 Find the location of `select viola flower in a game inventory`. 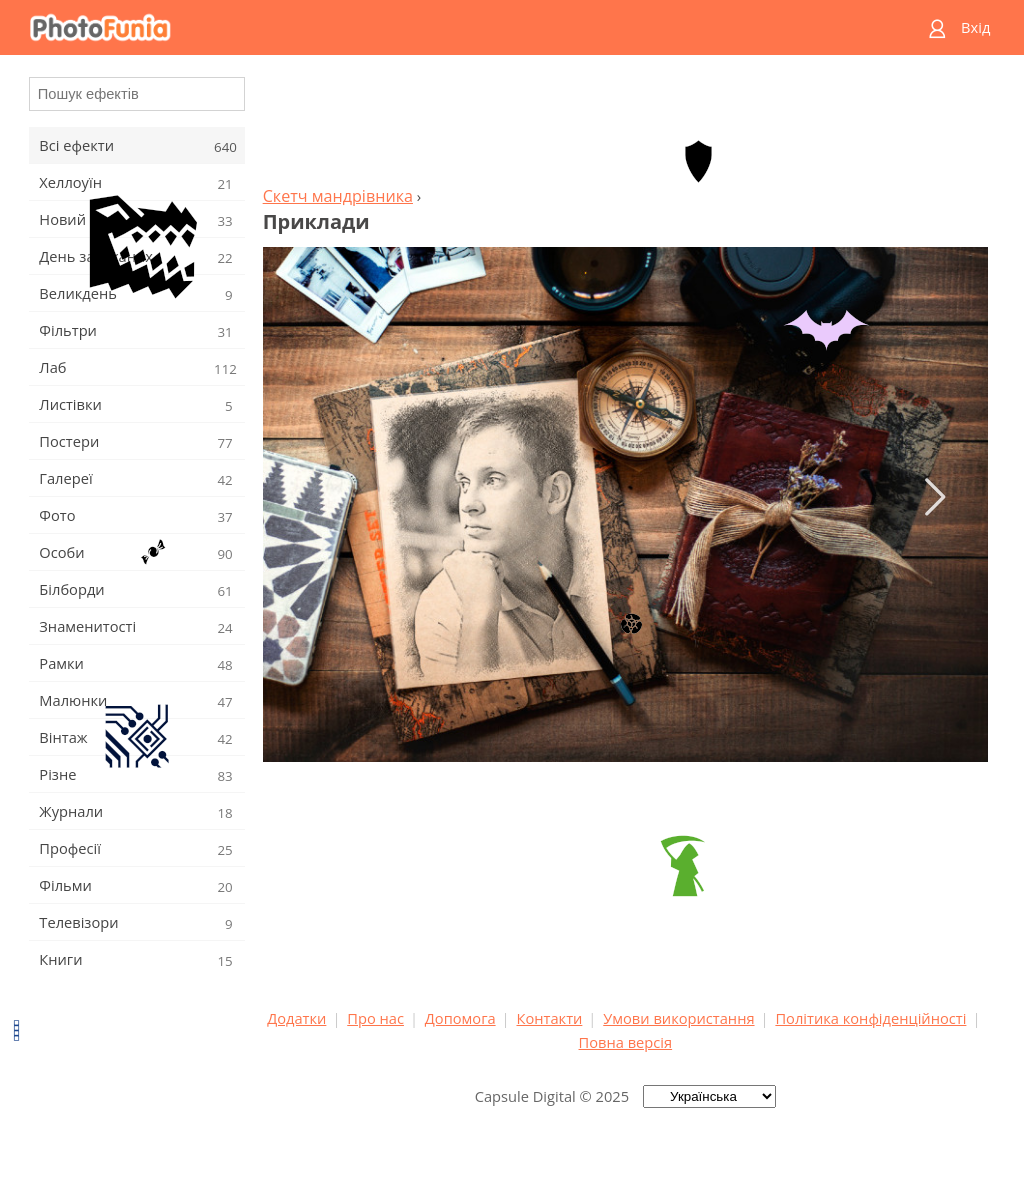

select viola flower in a game inventory is located at coordinates (631, 623).